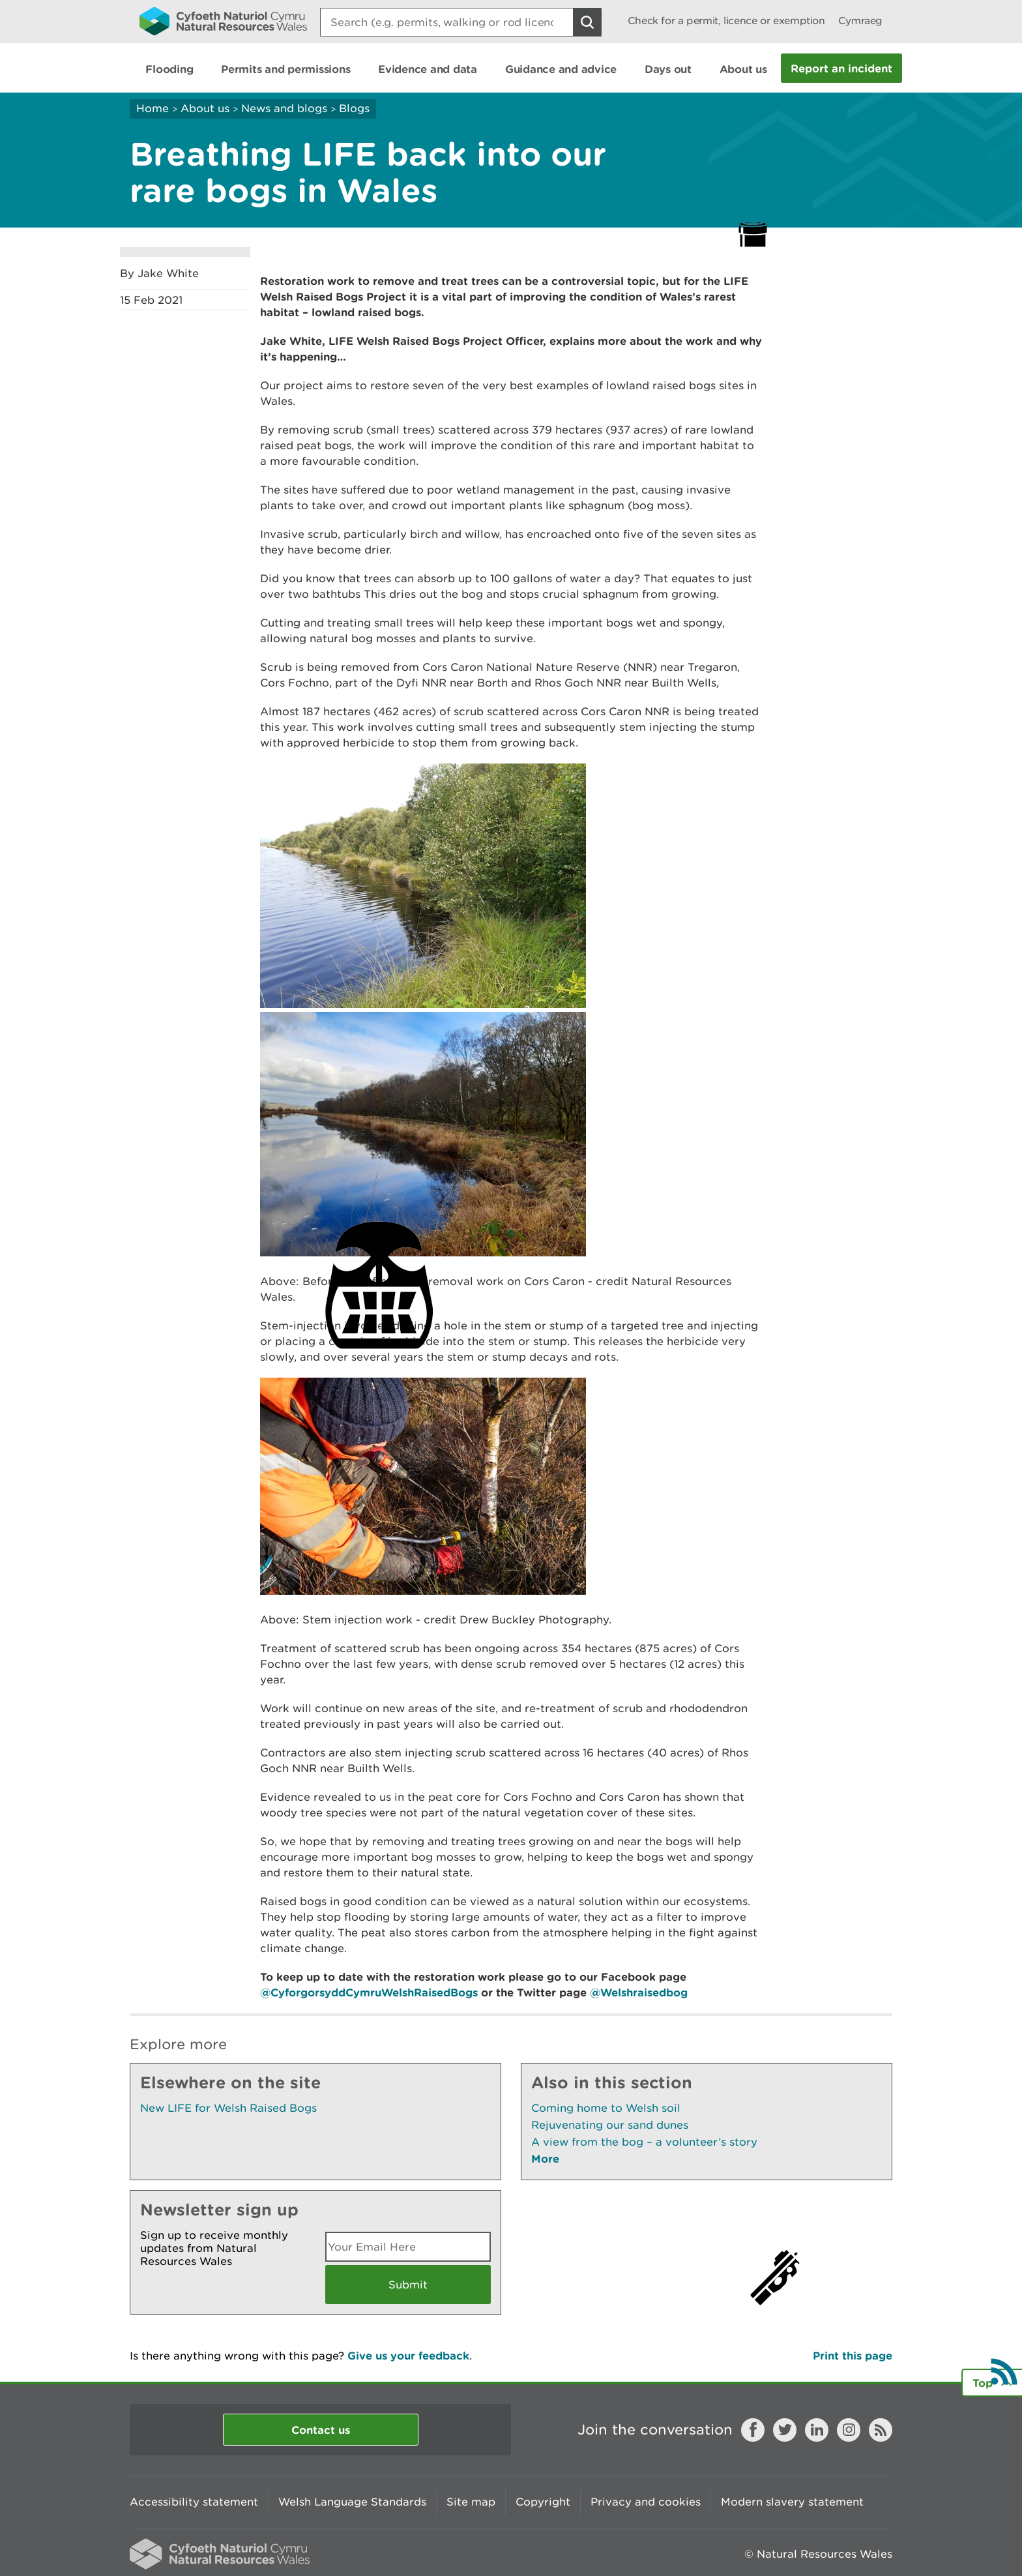  Describe the element at coordinates (753, 232) in the screenshot. I see `warp or teleport to another location` at that location.